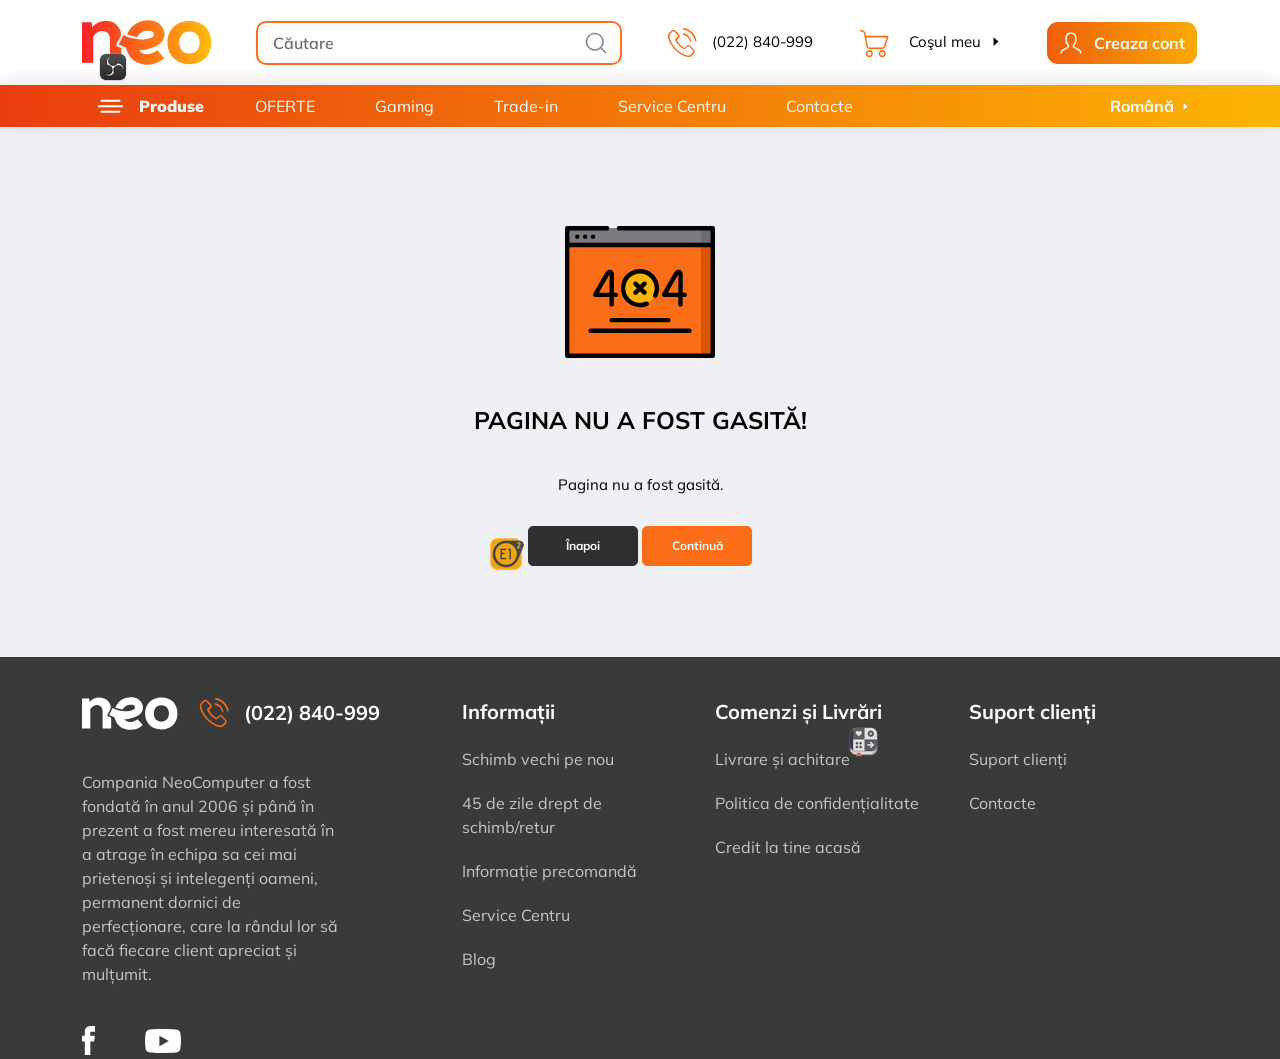 The height and width of the screenshot is (1059, 1280). What do you see at coordinates (506, 554) in the screenshot?
I see `launch Half-Life 2: Episode One` at bounding box center [506, 554].